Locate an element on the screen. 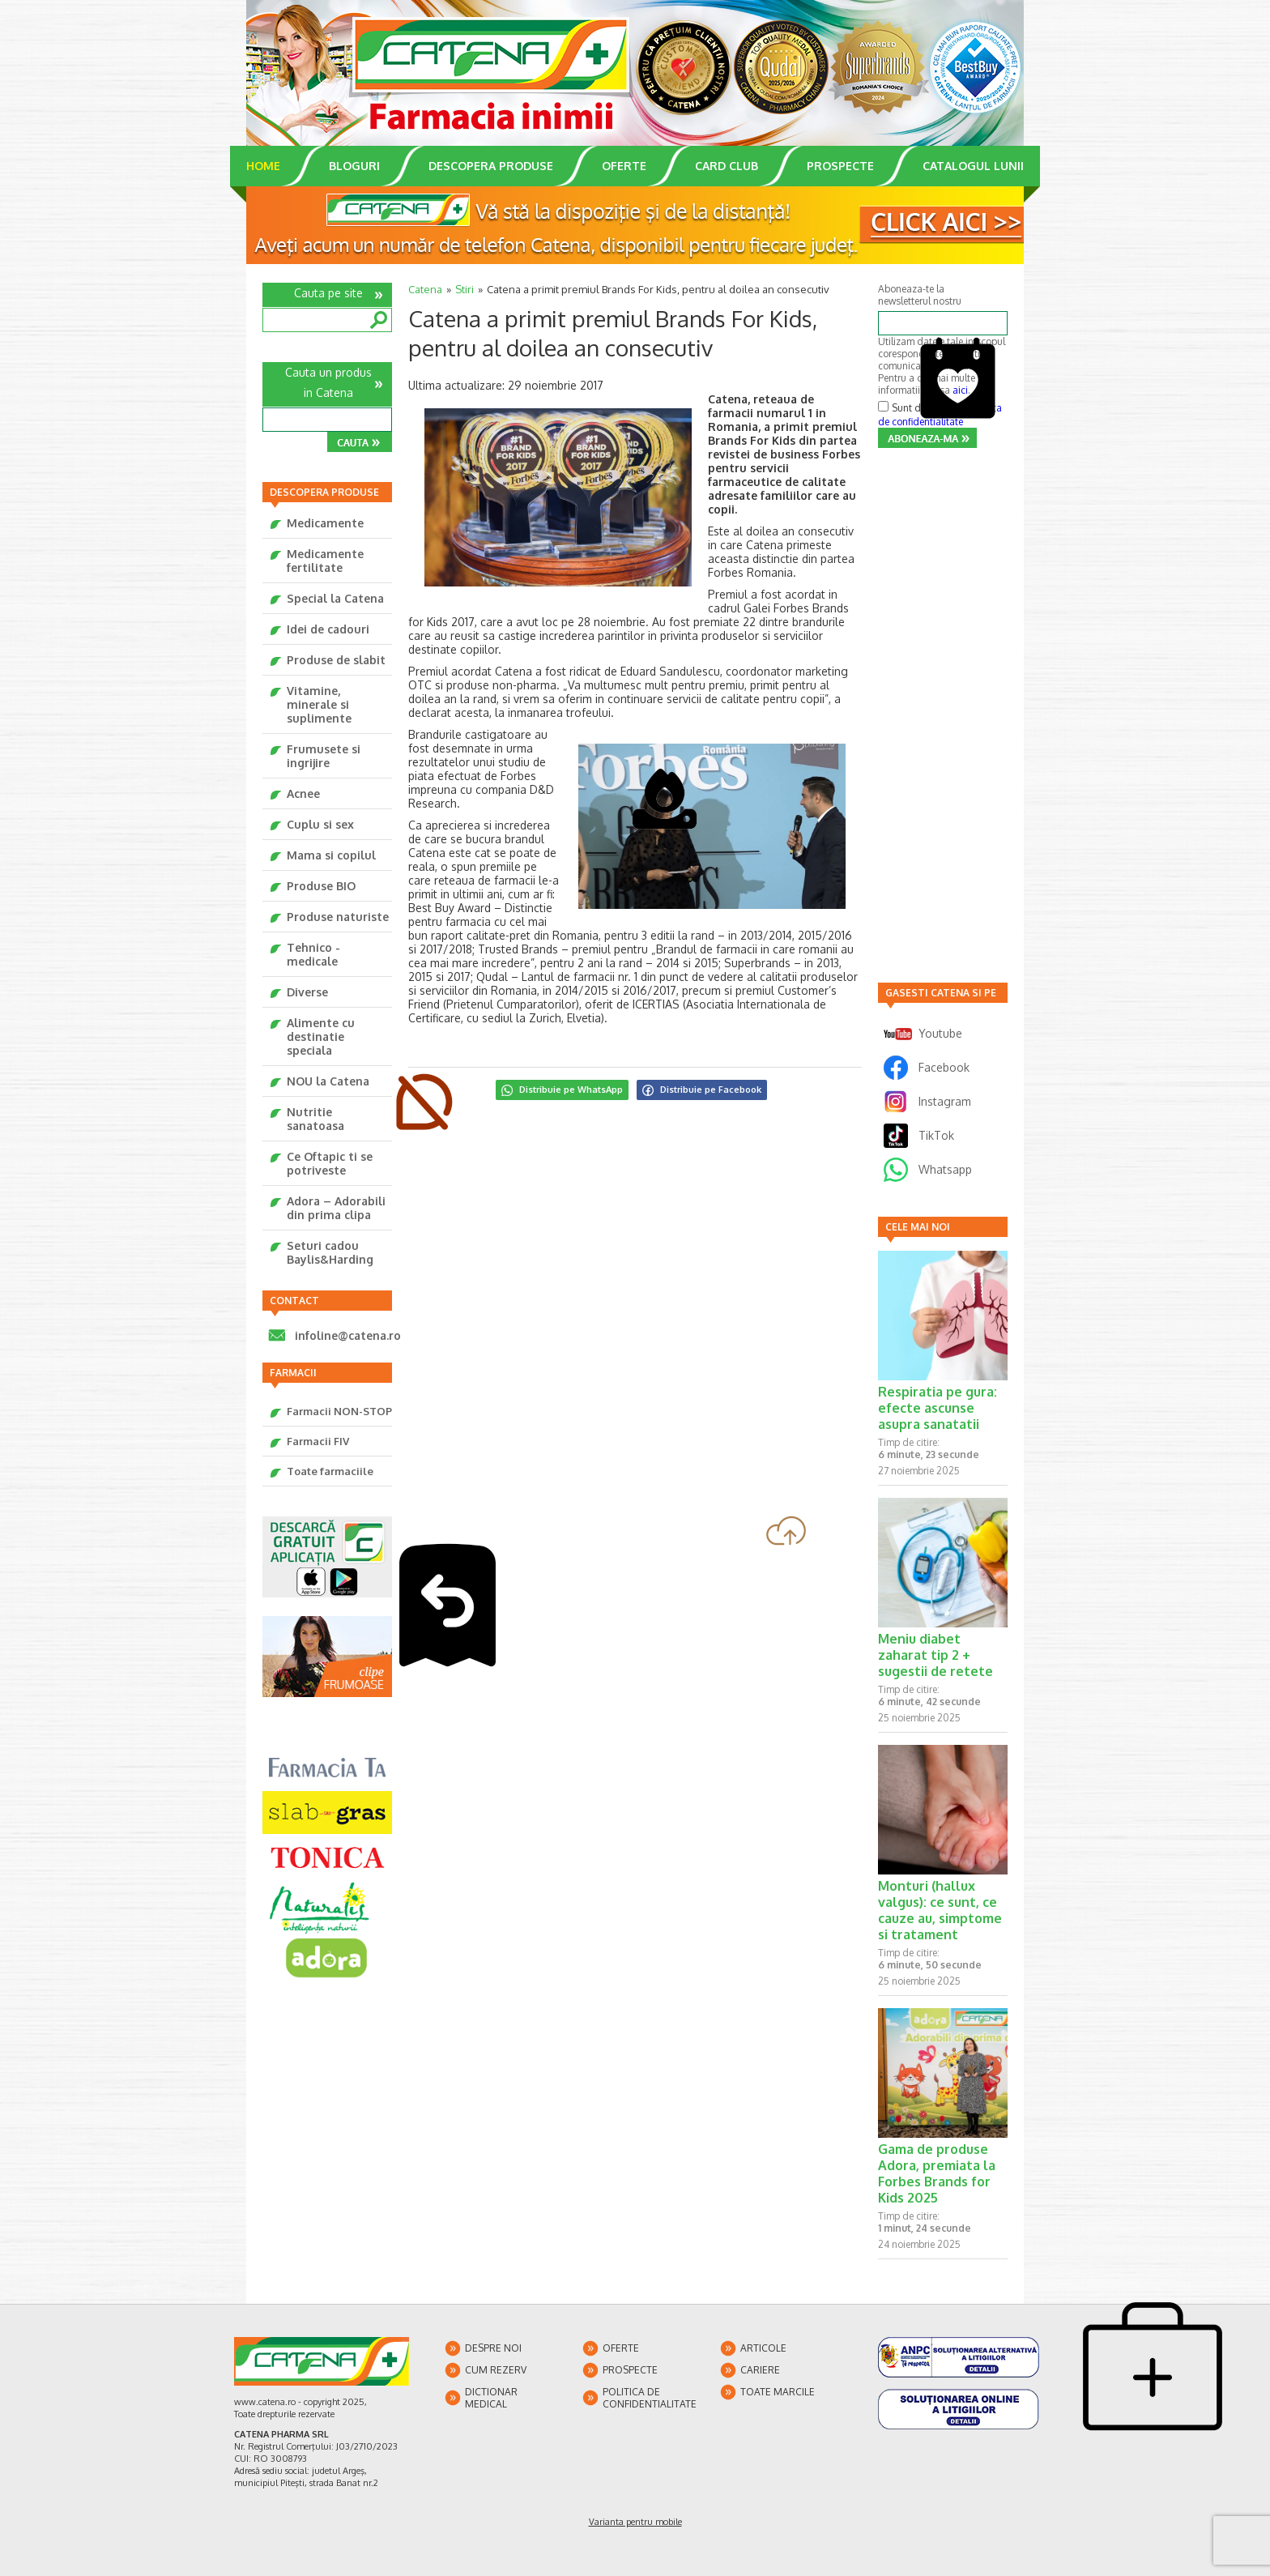 The height and width of the screenshot is (2576, 1270). mute or disable chat notifications is located at coordinates (423, 1102).